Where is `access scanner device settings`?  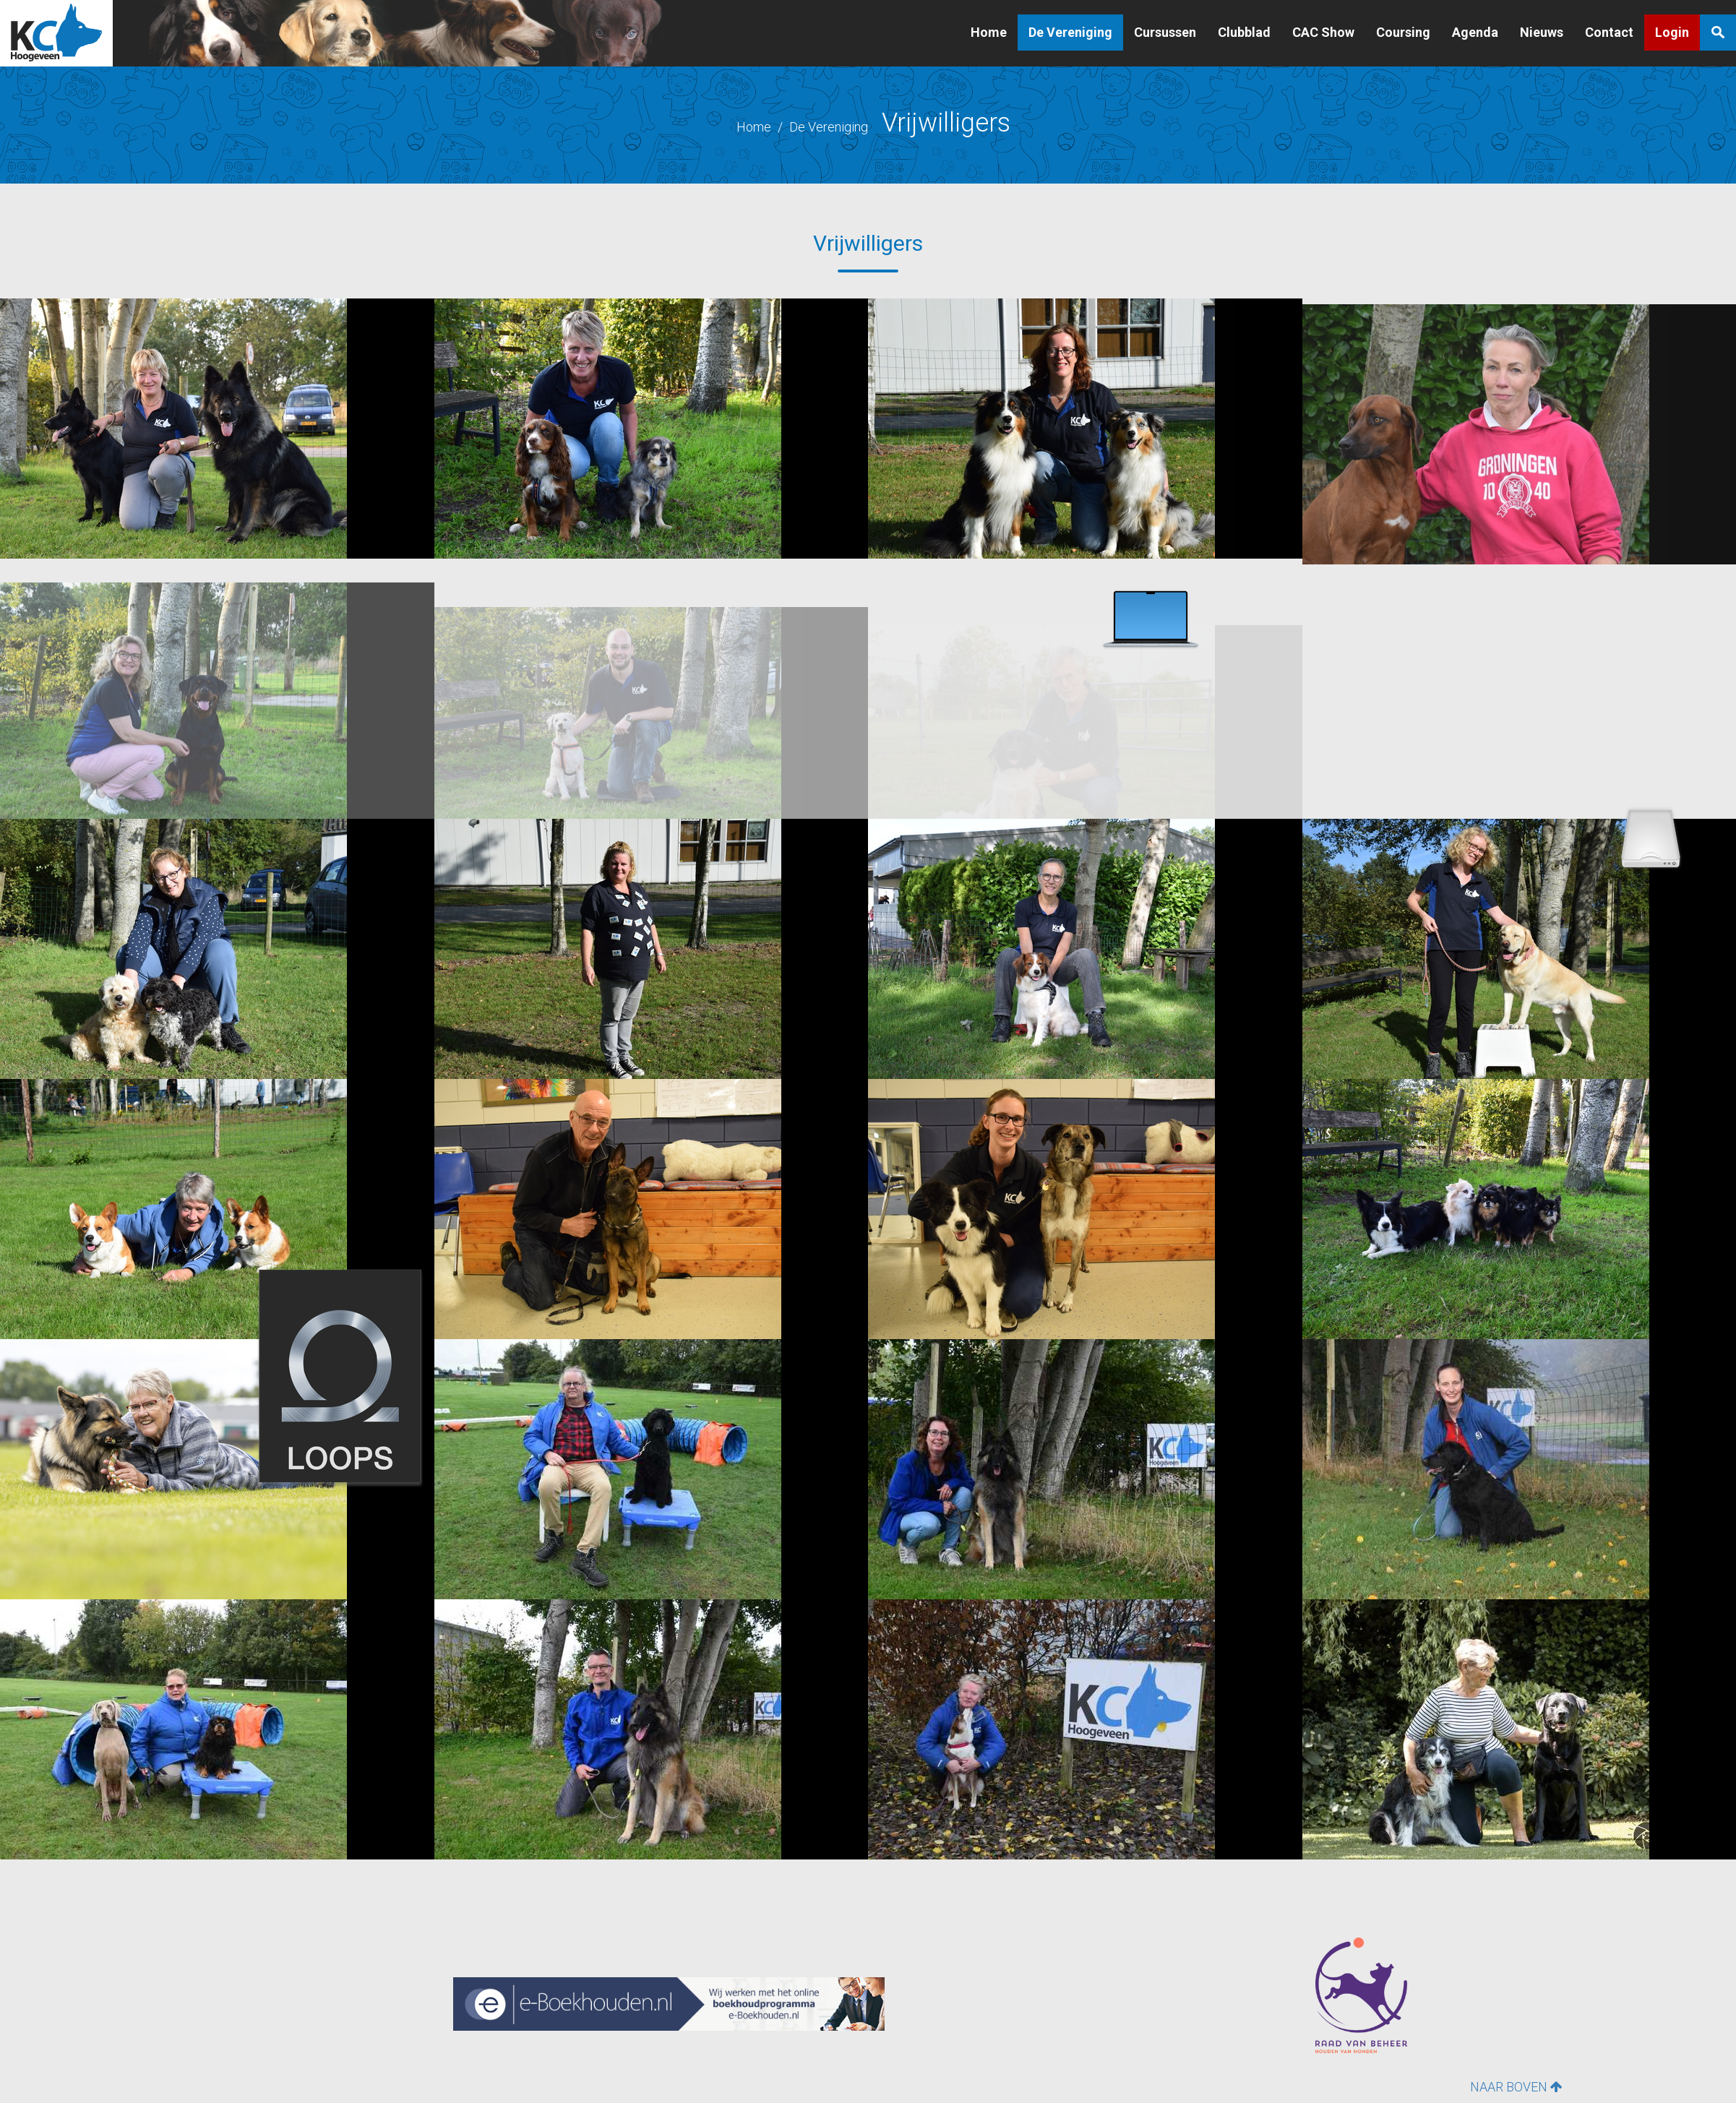 access scanner device settings is located at coordinates (1651, 839).